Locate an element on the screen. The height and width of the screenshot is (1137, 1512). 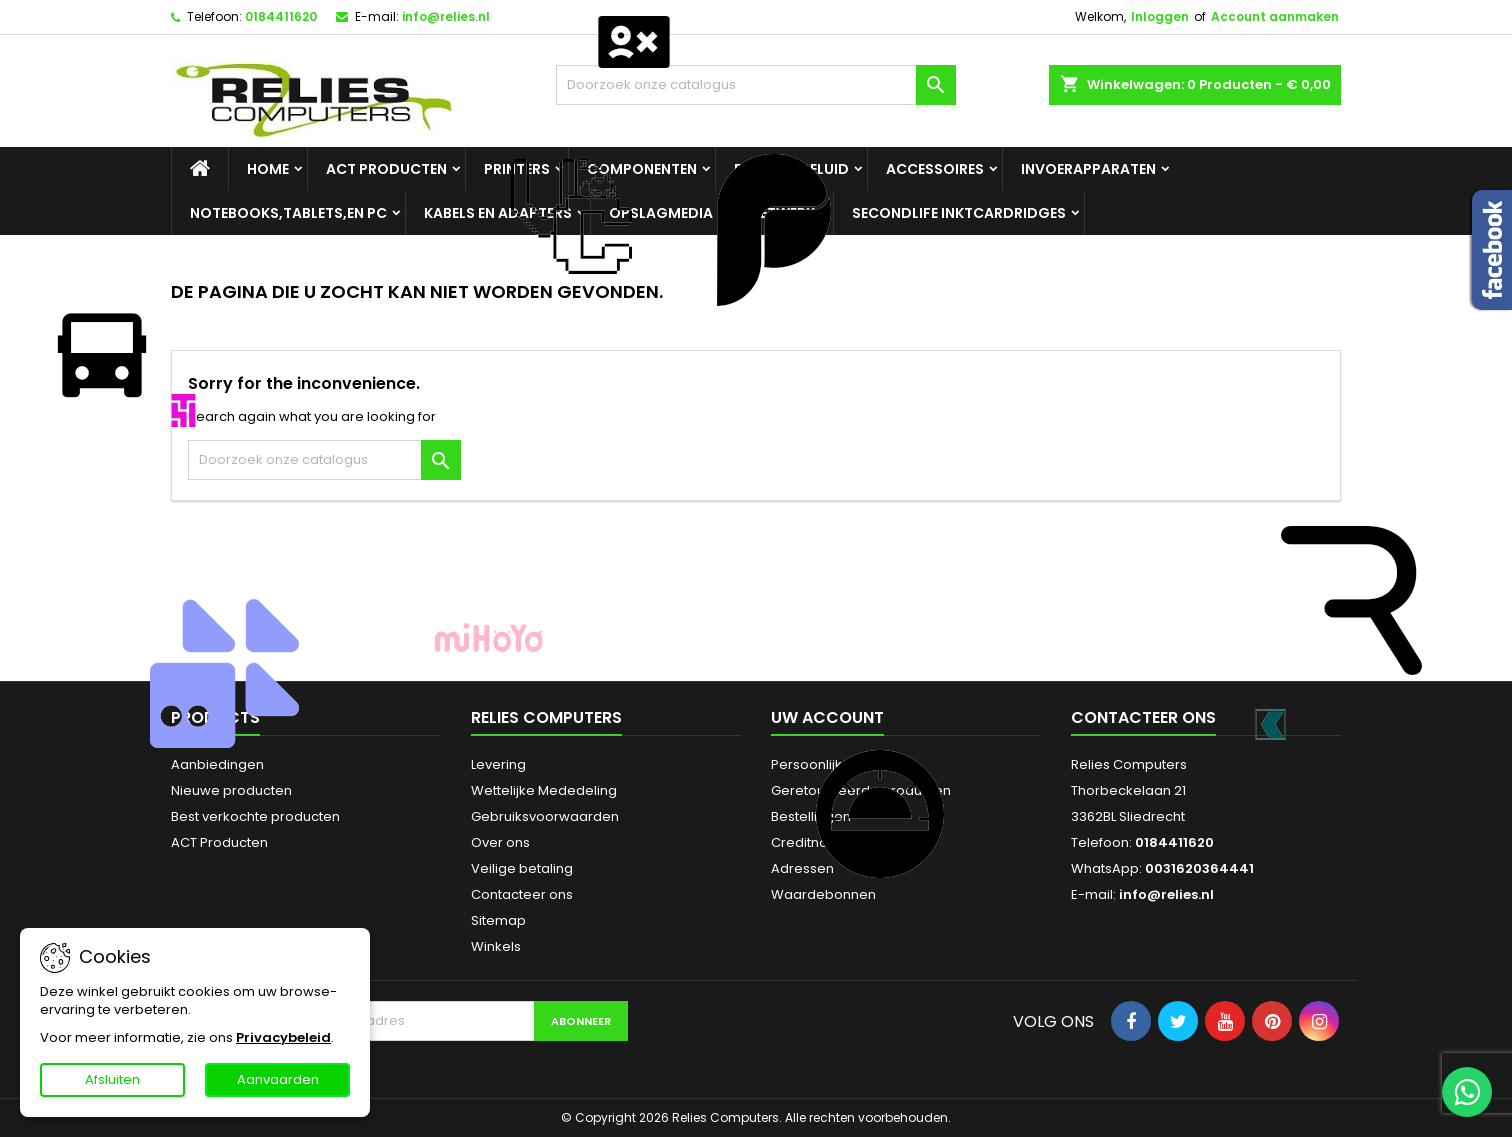
open vencord discord client mod settings is located at coordinates (571, 216).